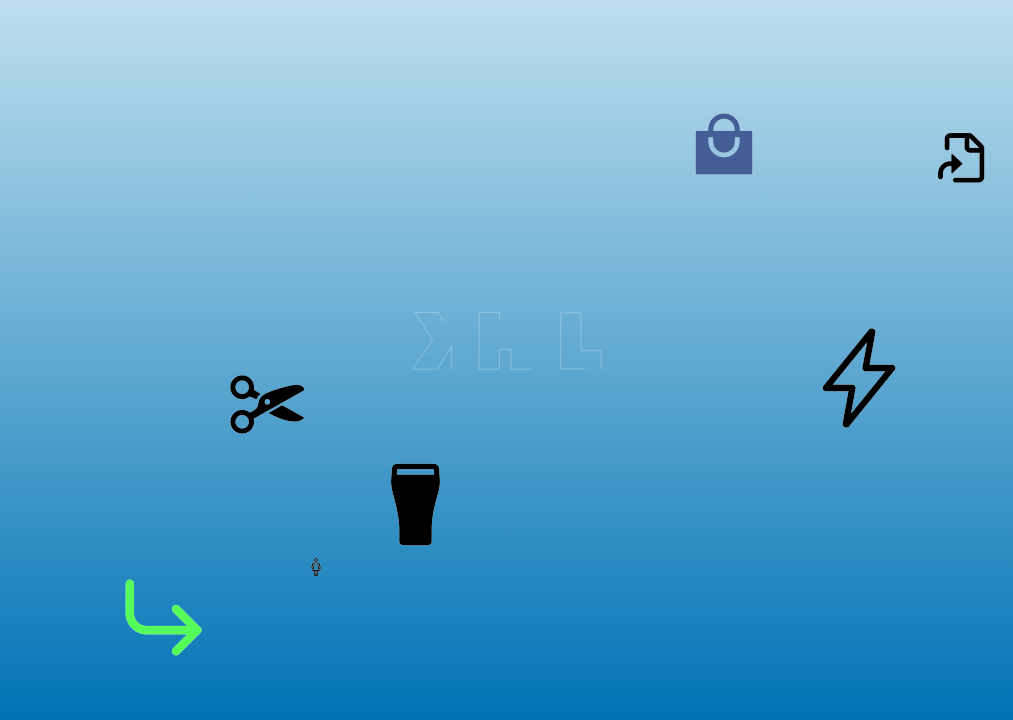 Image resolution: width=1013 pixels, height=720 pixels. What do you see at coordinates (859, 378) in the screenshot?
I see `toggle flash on for camera` at bounding box center [859, 378].